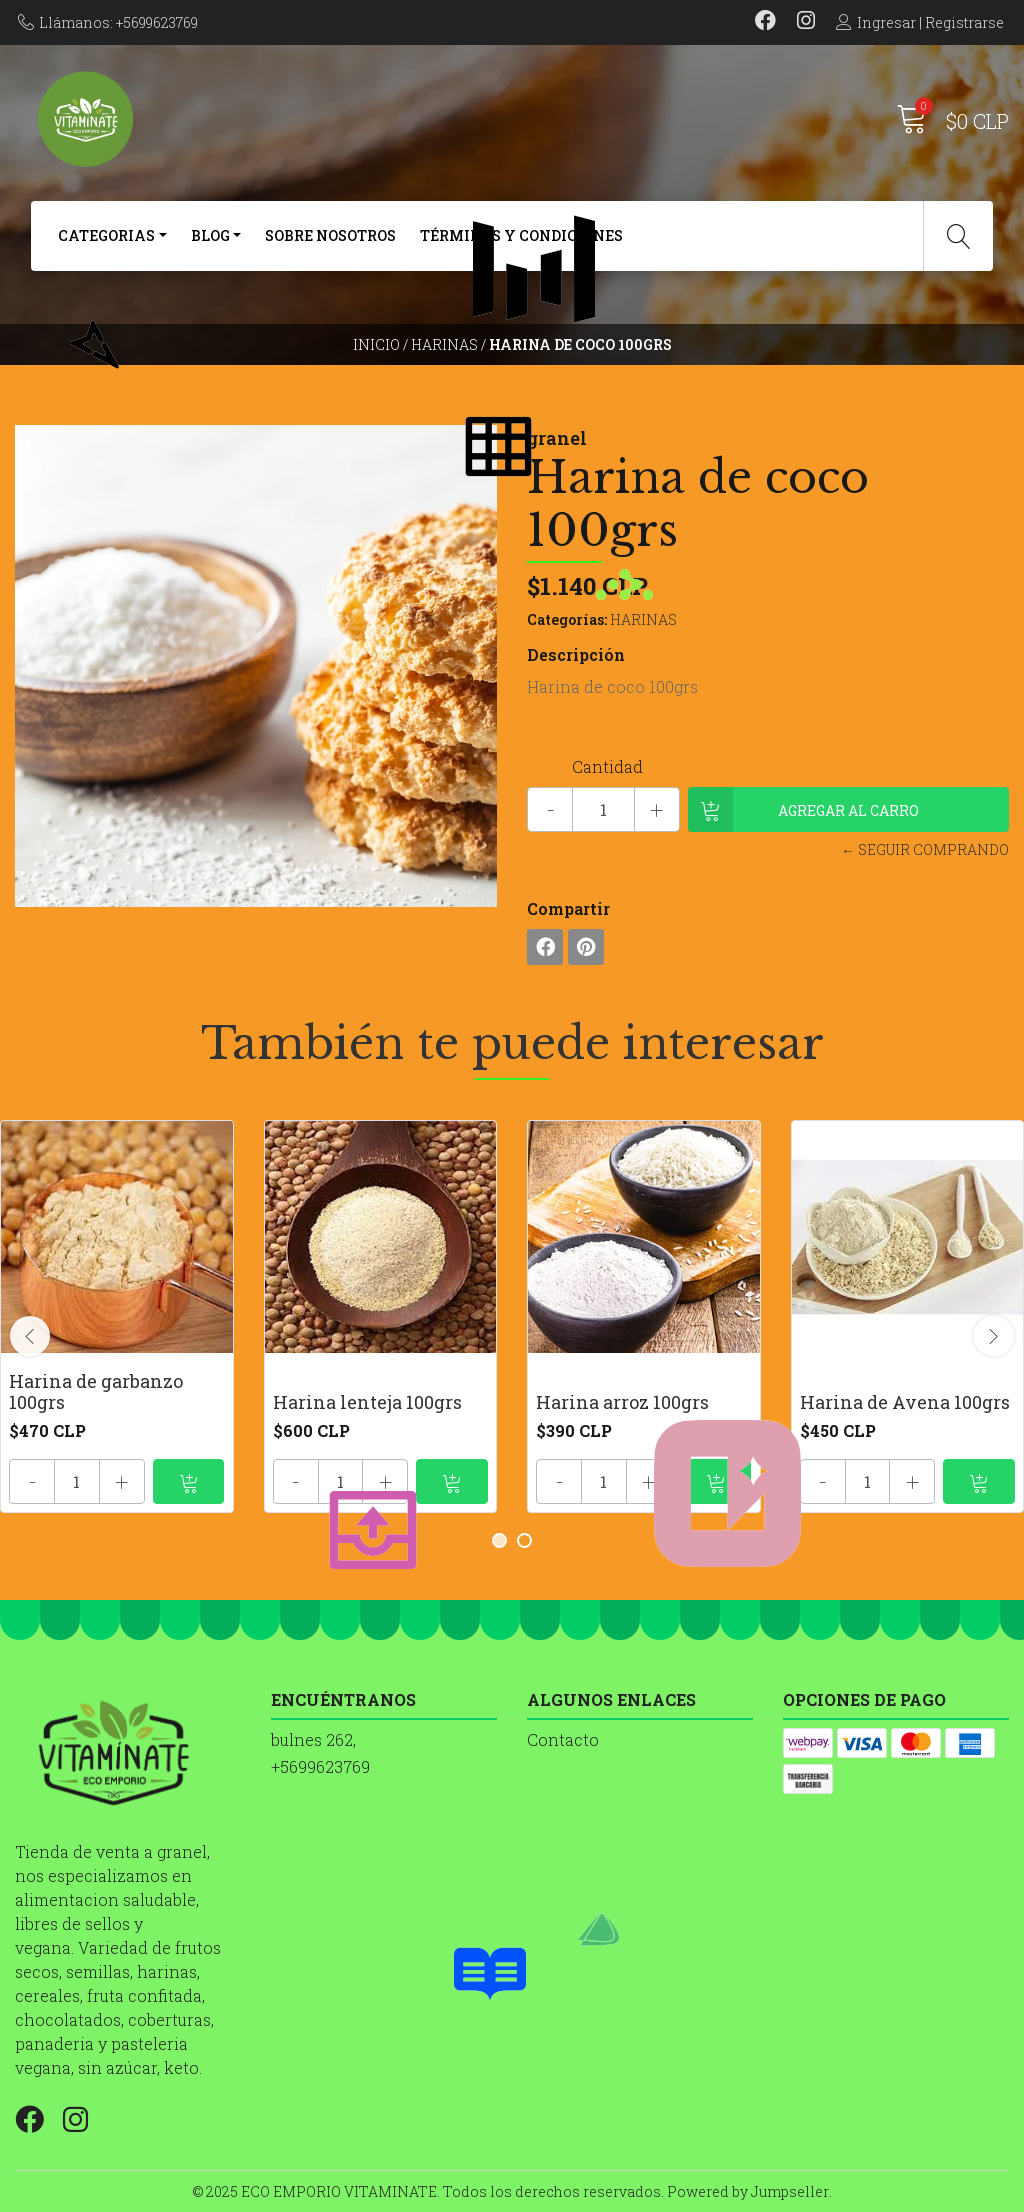 Image resolution: width=1024 pixels, height=2212 pixels. What do you see at coordinates (373, 1530) in the screenshot?
I see `export or share content` at bounding box center [373, 1530].